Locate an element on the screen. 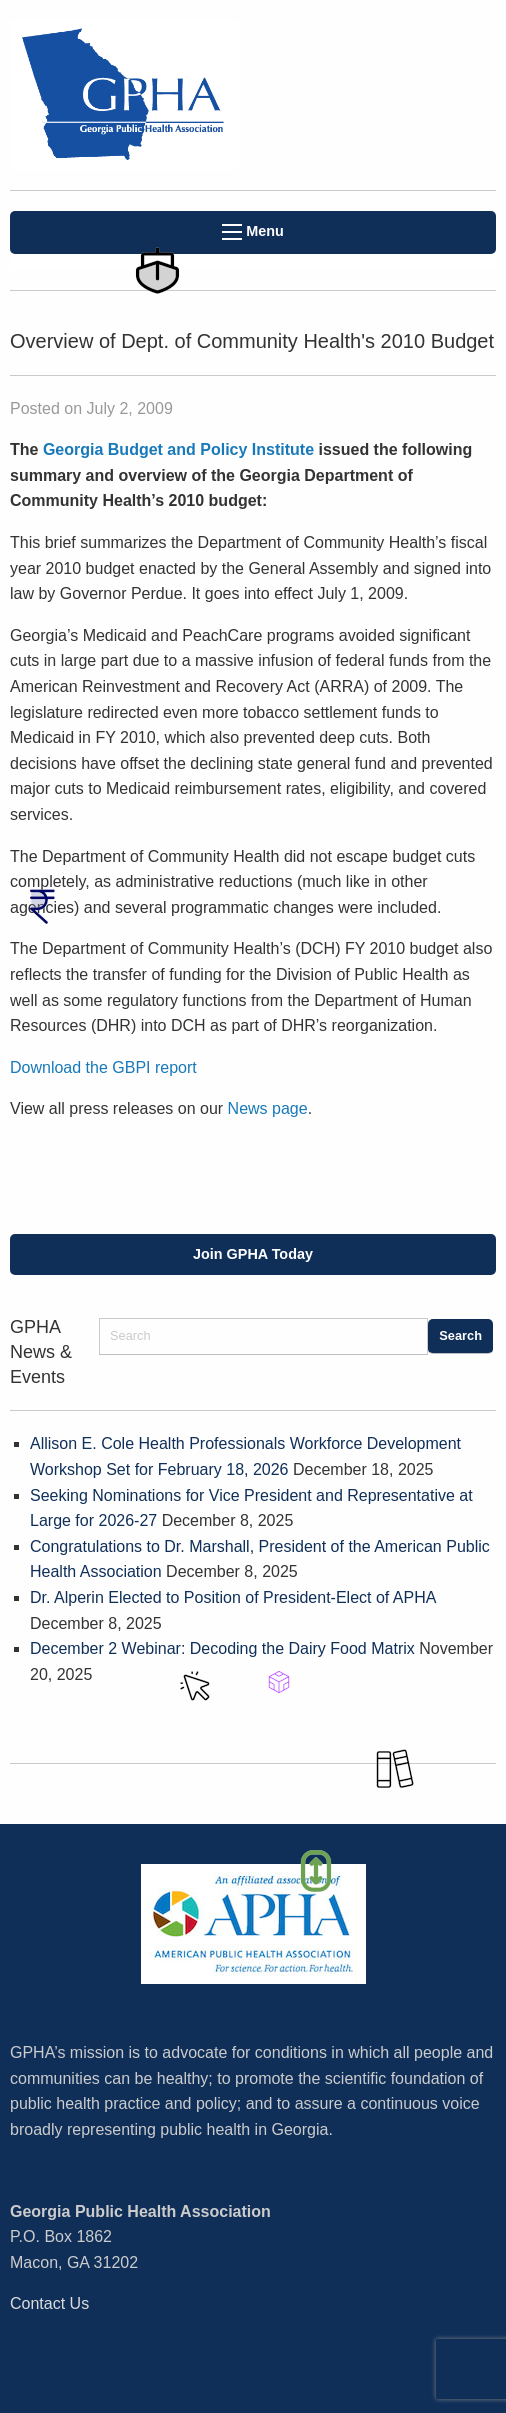 Image resolution: width=506 pixels, height=2413 pixels. view prices in Indian rupees is located at coordinates (41, 906).